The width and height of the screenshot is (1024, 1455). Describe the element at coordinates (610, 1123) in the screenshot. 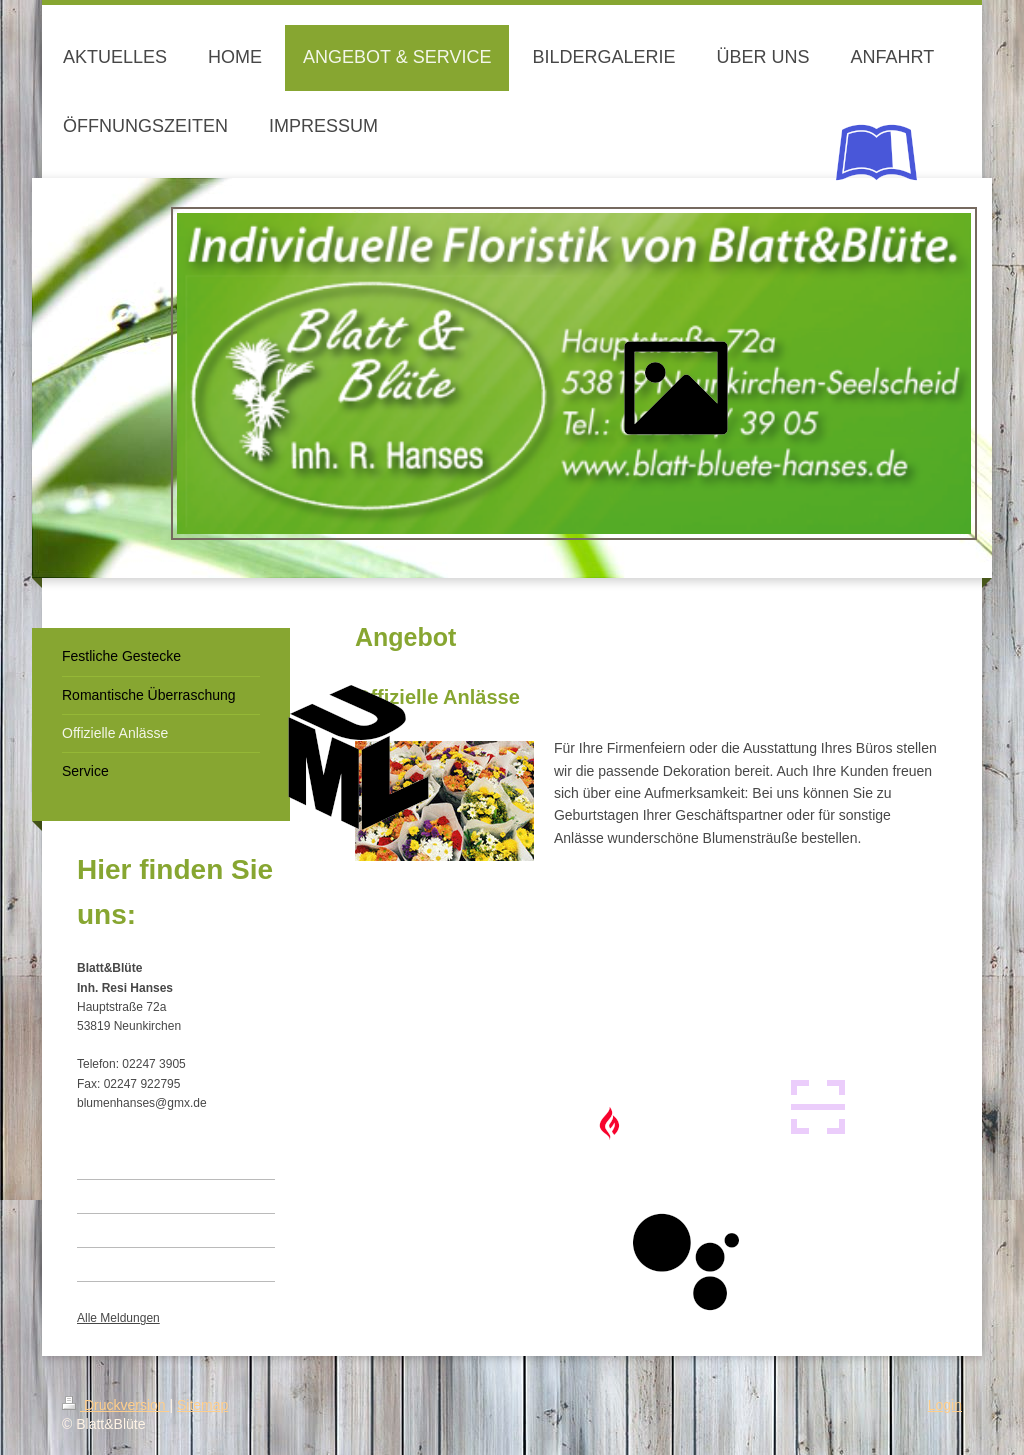

I see `gripfire brand logo` at that location.